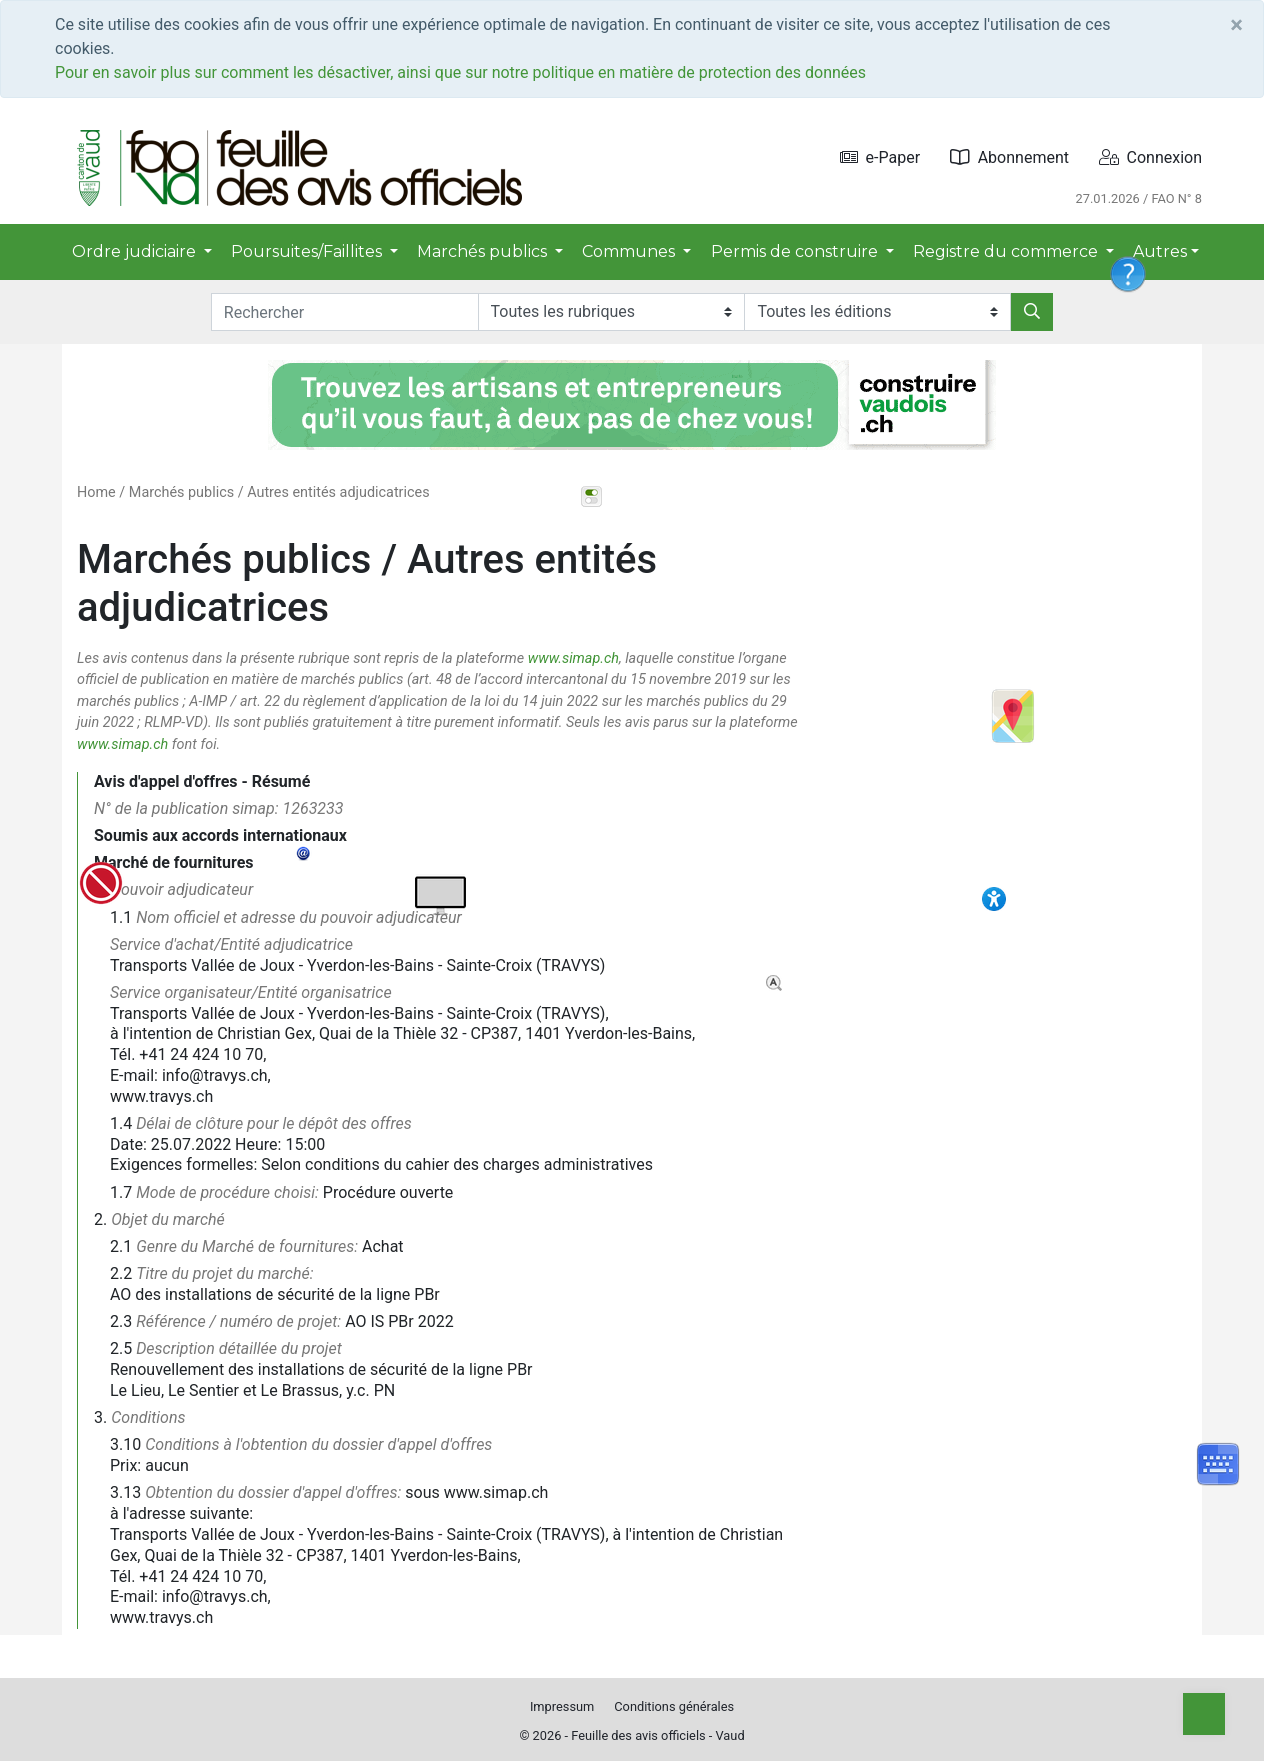 The width and height of the screenshot is (1264, 1761). Describe the element at coordinates (1218, 1464) in the screenshot. I see `access peripheral device settings` at that location.